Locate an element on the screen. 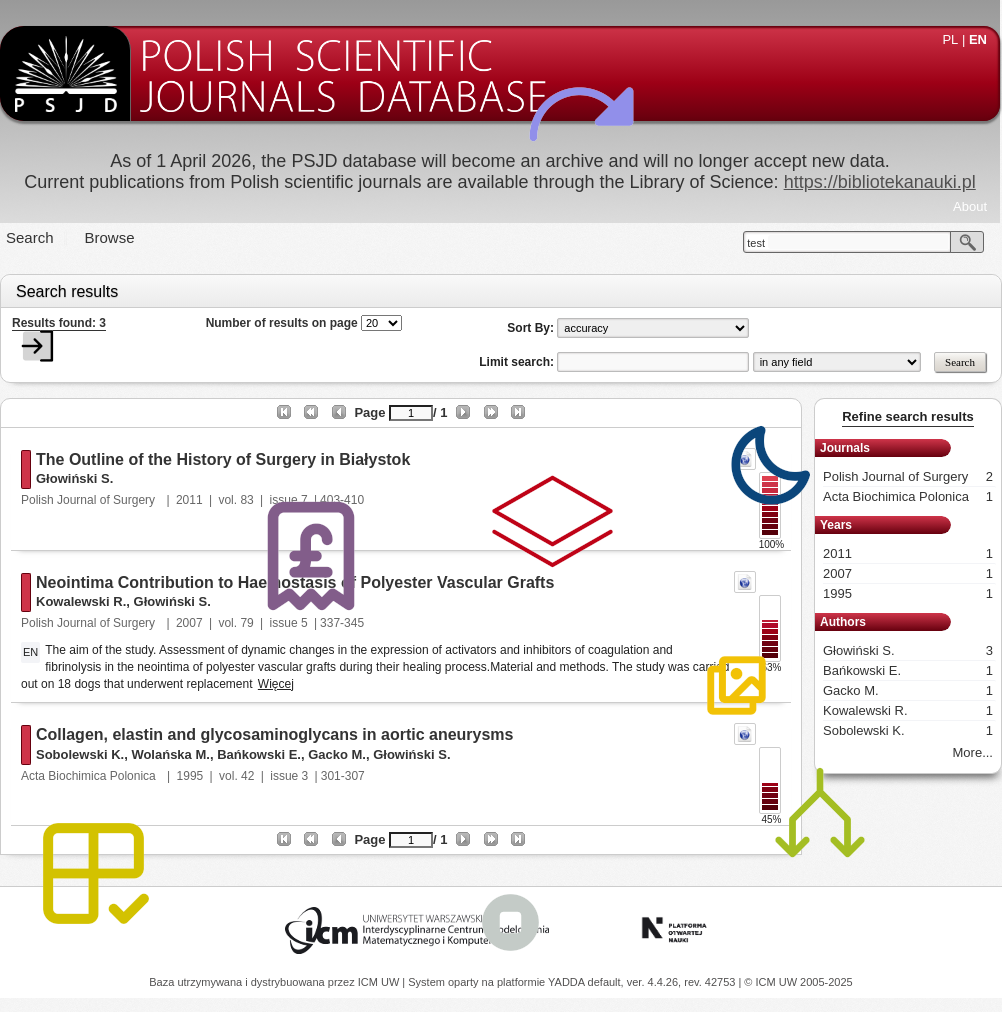  view photo gallery is located at coordinates (736, 685).